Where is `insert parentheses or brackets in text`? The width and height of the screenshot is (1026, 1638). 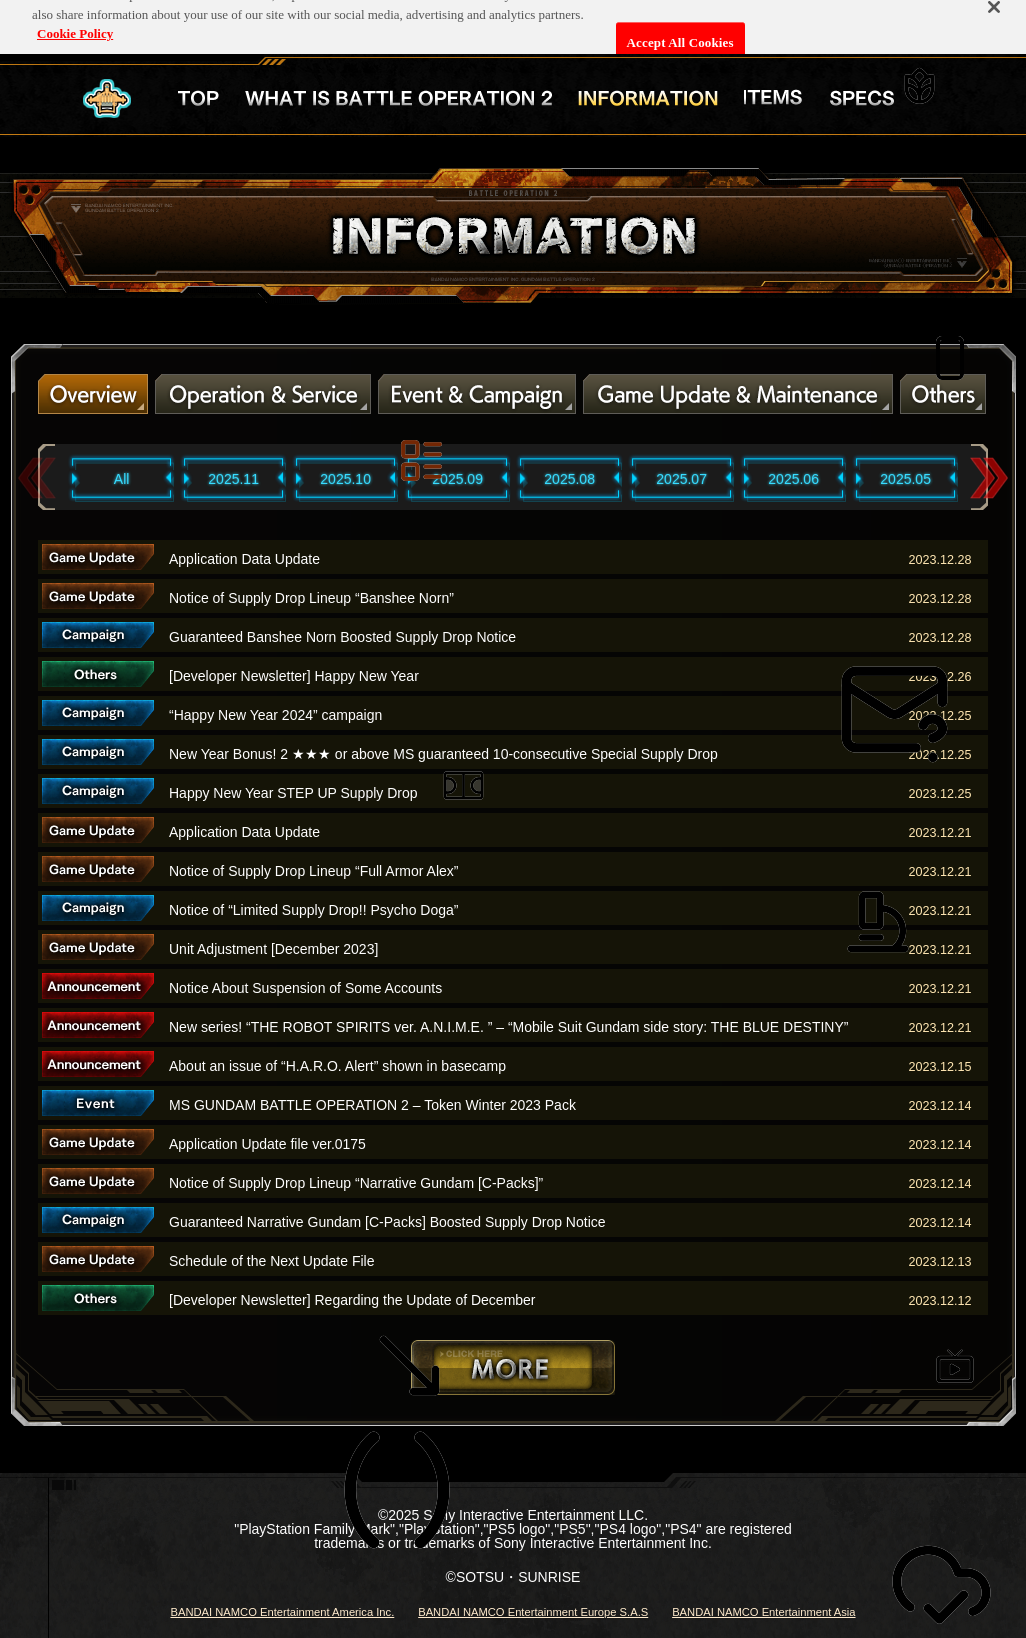 insert parentheses or brackets in text is located at coordinates (397, 1490).